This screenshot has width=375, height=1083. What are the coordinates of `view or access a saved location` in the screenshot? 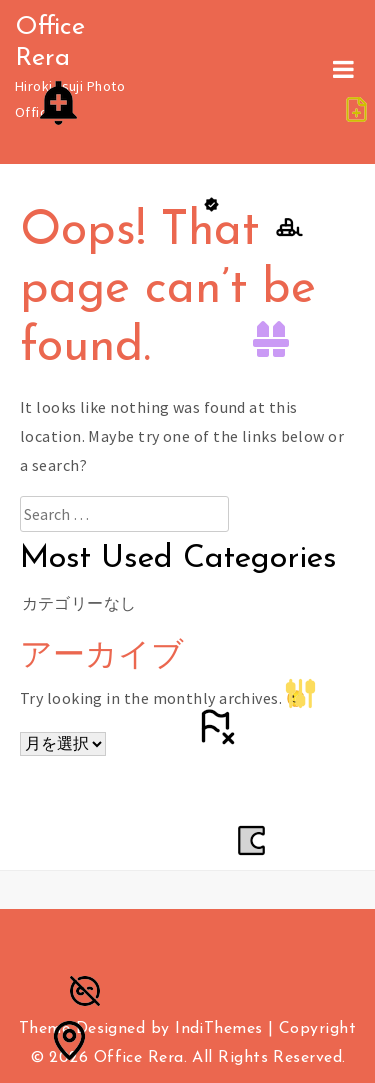 It's located at (69, 1040).